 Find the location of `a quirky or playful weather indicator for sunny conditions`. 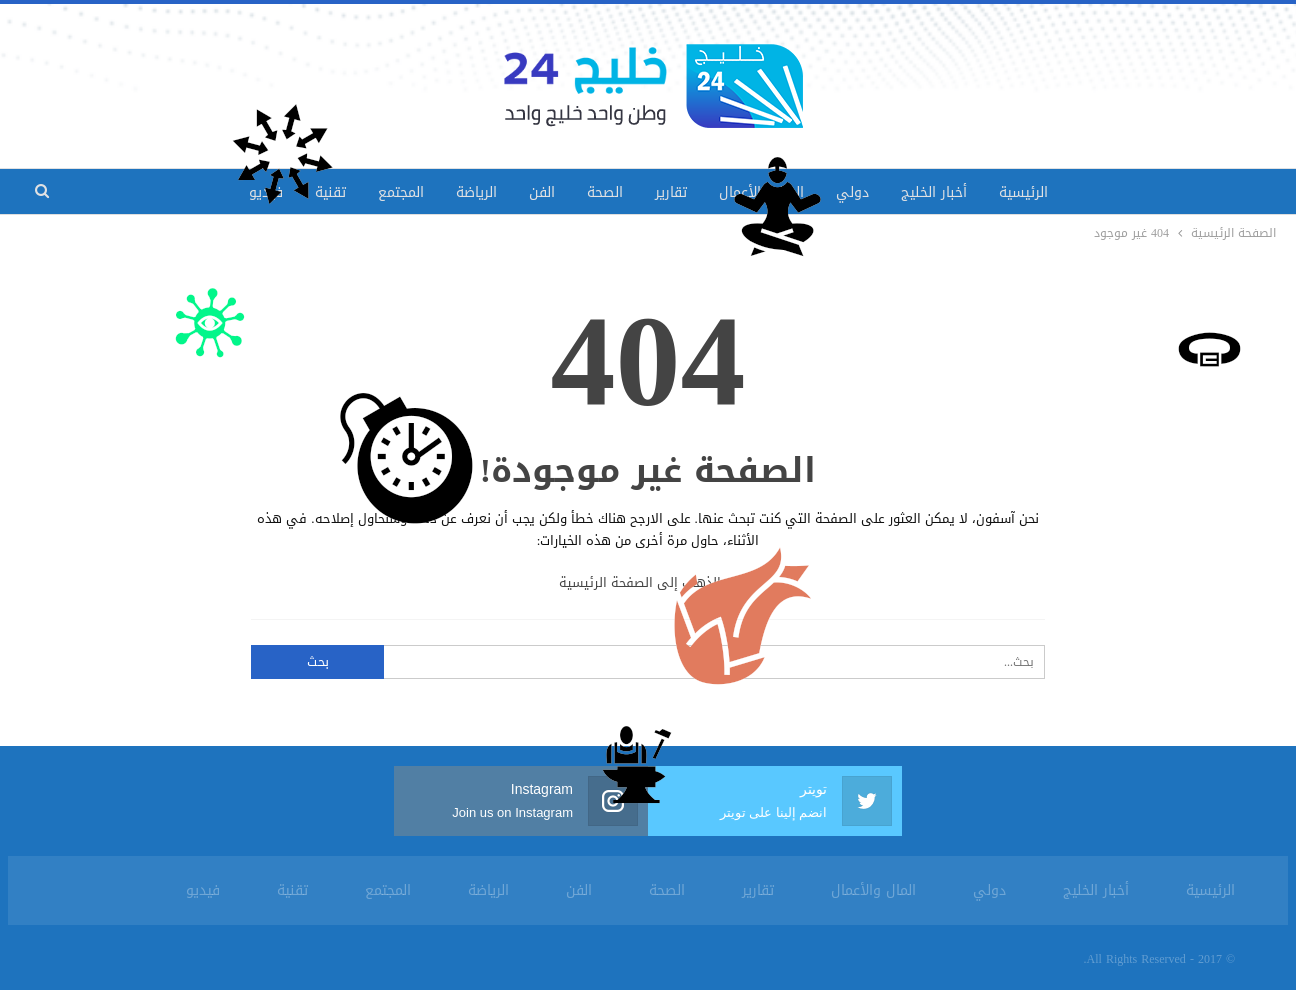

a quirky or playful weather indicator for sunny conditions is located at coordinates (210, 322).